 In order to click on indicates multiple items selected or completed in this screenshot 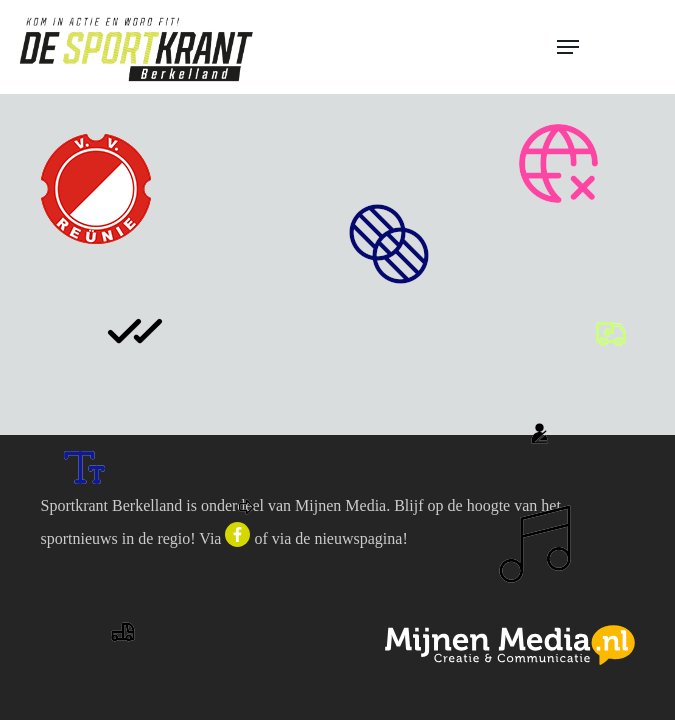, I will do `click(135, 332)`.